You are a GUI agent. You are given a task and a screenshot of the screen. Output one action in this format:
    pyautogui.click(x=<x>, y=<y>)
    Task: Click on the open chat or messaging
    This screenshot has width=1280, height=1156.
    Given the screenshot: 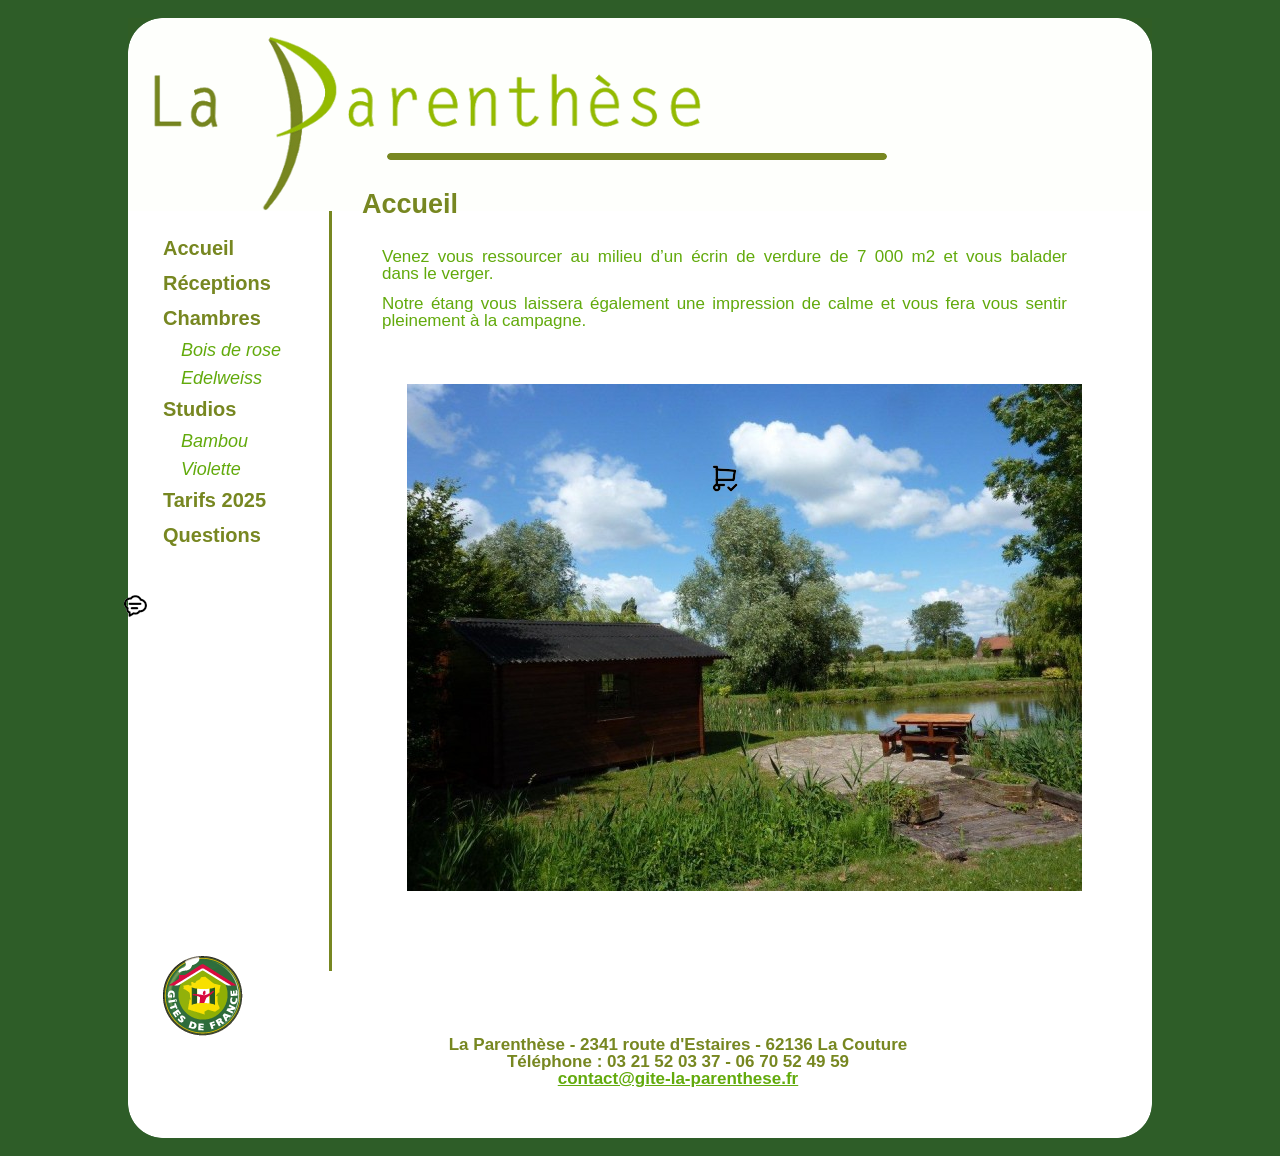 What is the action you would take?
    pyautogui.click(x=135, y=606)
    